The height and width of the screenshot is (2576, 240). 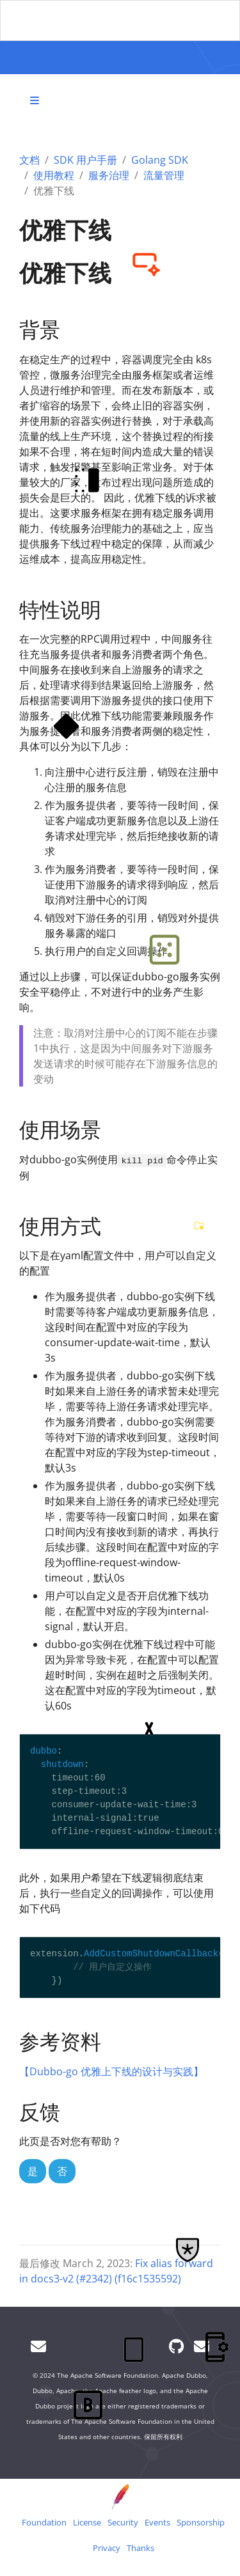 I want to click on access app settings, so click(x=215, y=2347).